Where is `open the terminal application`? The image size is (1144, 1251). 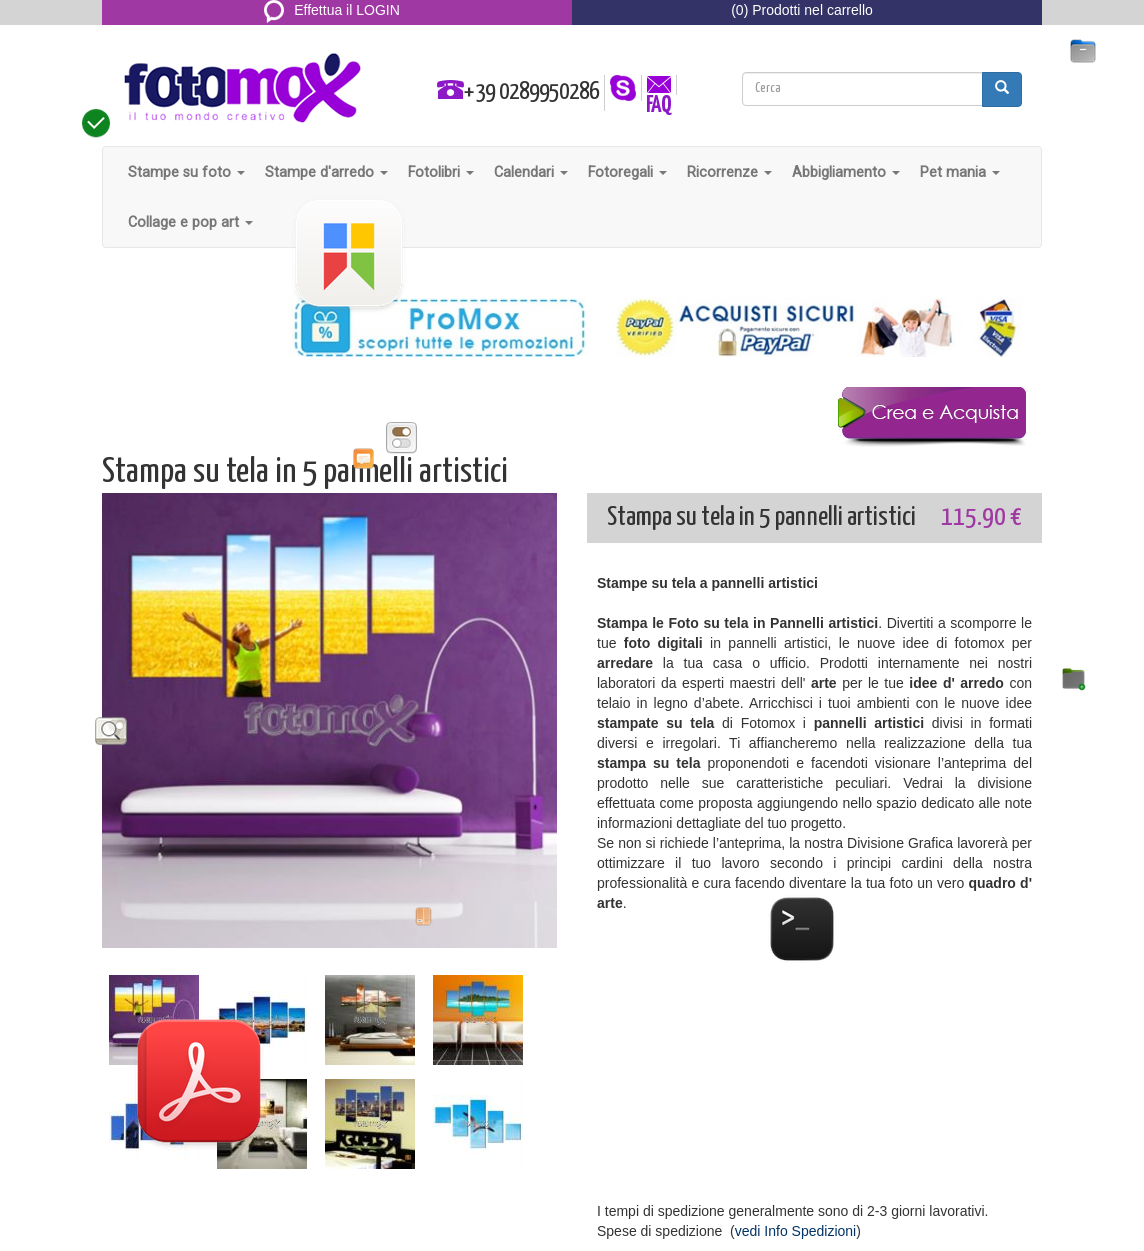
open the terminal application is located at coordinates (802, 929).